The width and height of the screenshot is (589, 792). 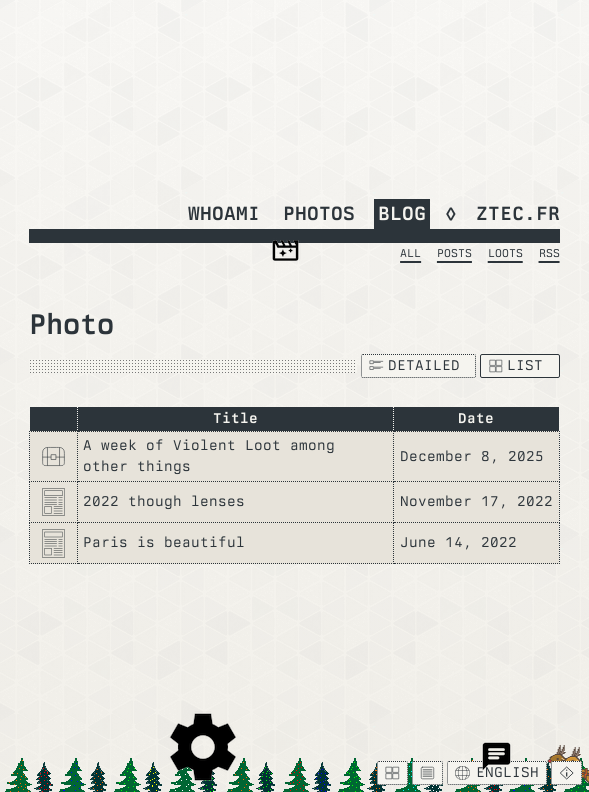 I want to click on open settings menu, so click(x=203, y=747).